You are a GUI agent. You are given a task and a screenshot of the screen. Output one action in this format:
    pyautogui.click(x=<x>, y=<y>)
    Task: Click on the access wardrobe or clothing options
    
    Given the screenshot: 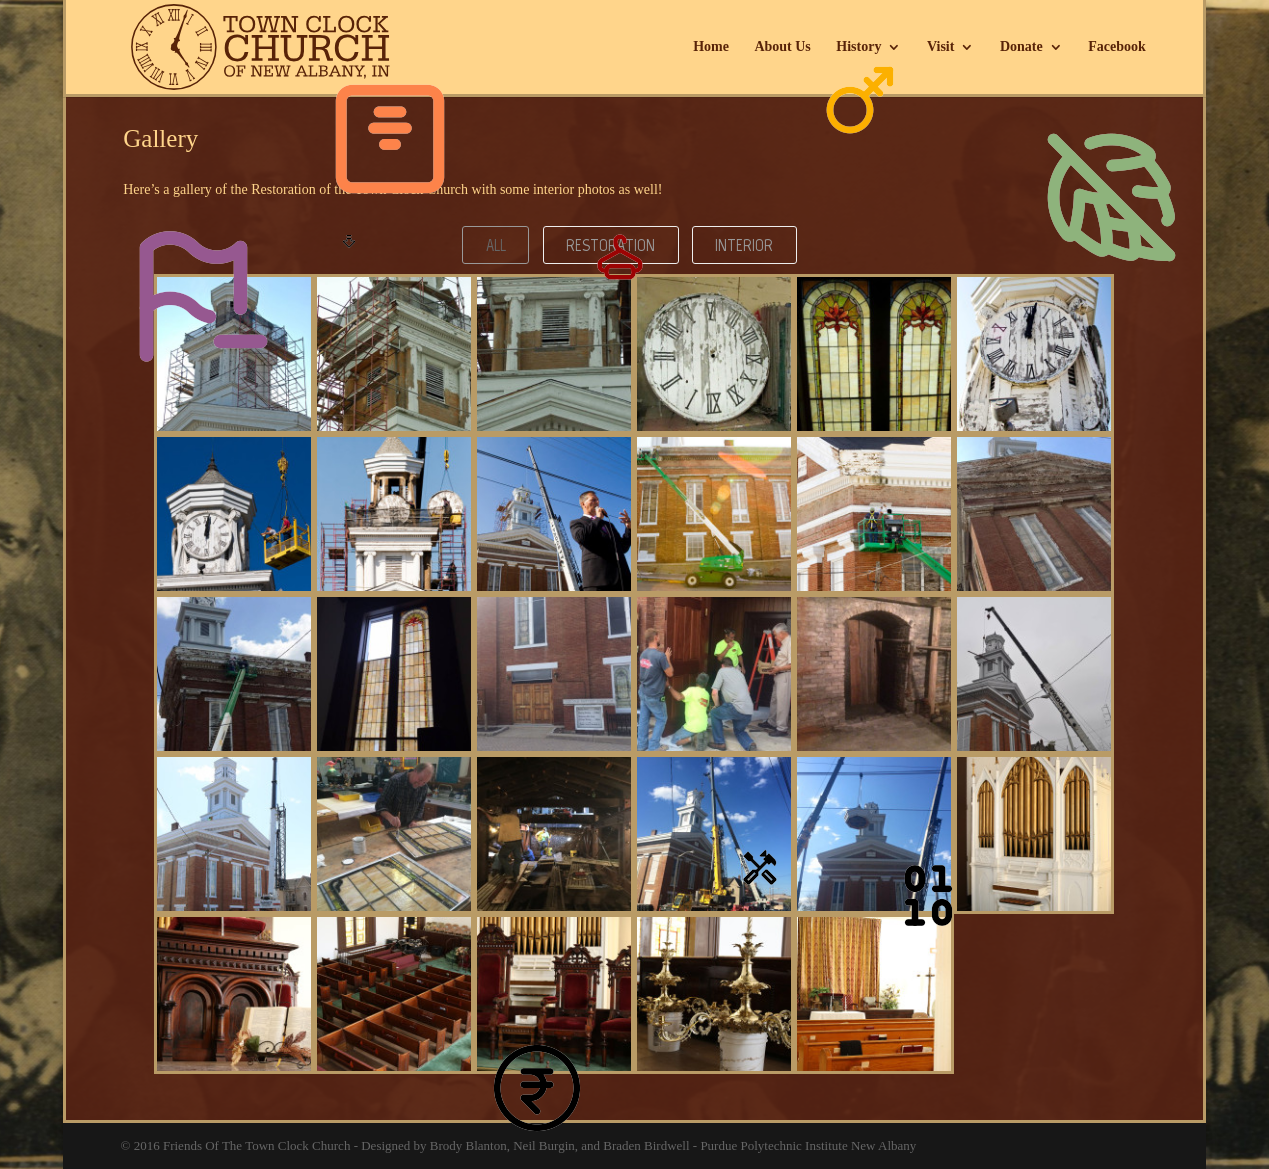 What is the action you would take?
    pyautogui.click(x=620, y=257)
    